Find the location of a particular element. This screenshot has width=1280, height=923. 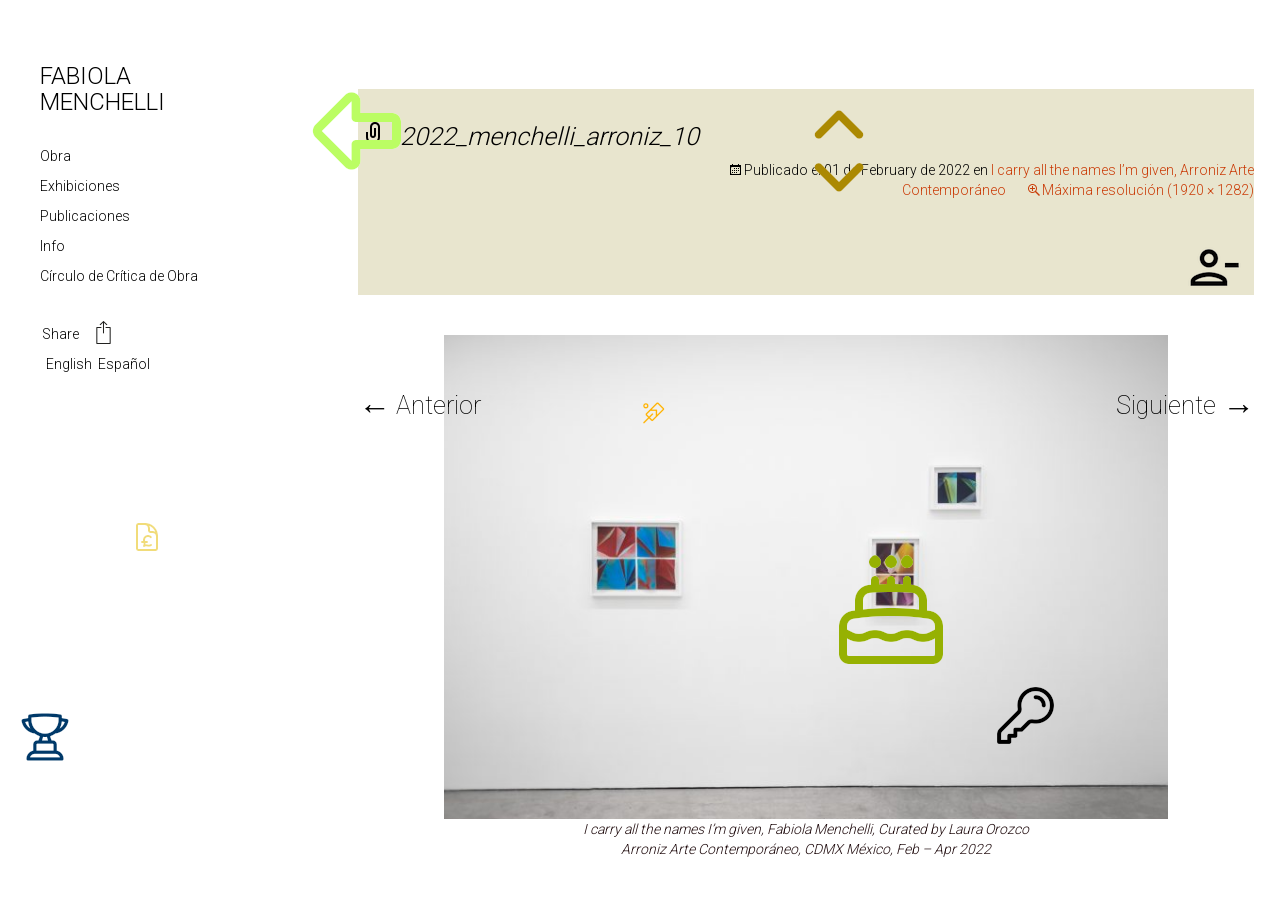

view achievements or awards is located at coordinates (45, 737).